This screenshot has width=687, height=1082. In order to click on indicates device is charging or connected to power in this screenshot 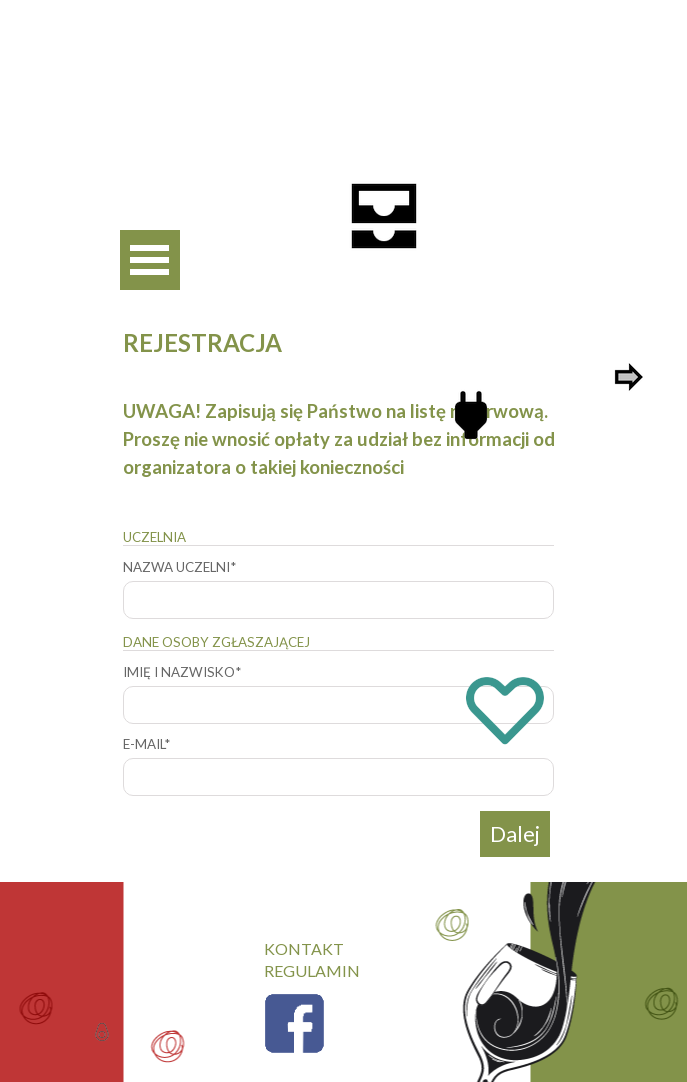, I will do `click(471, 415)`.